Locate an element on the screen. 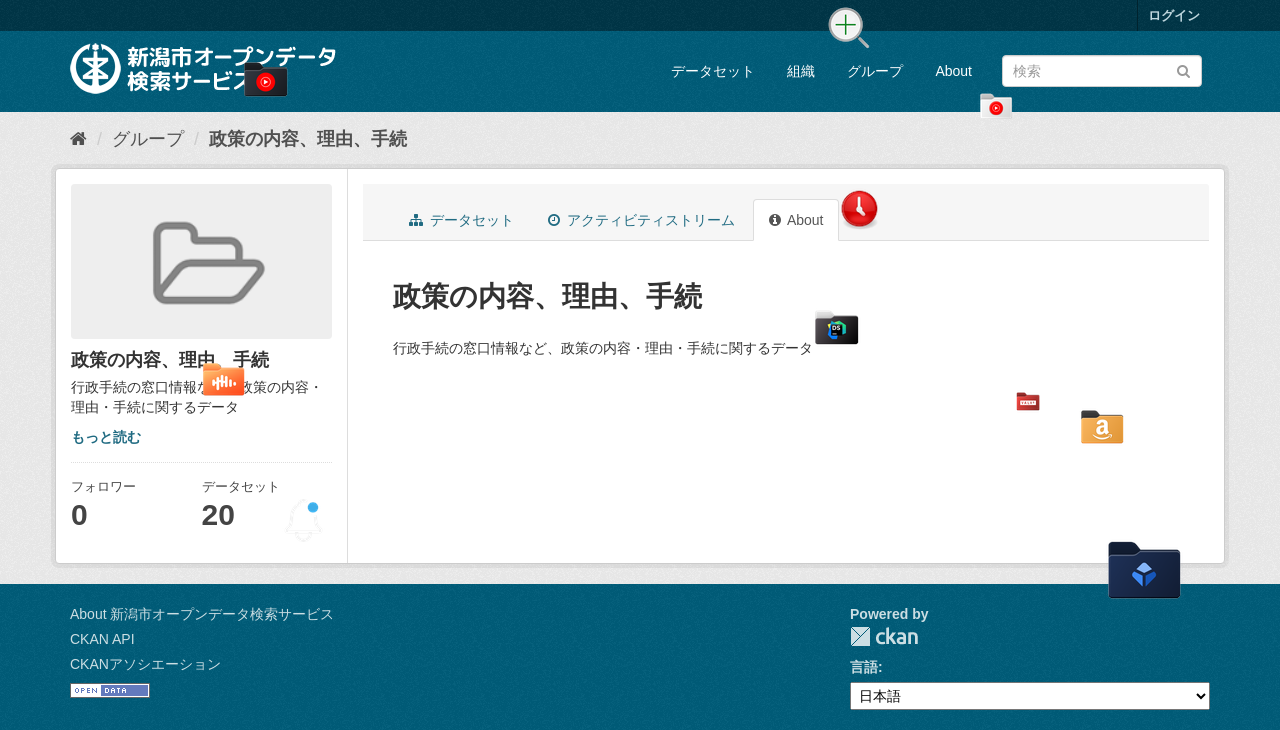 The height and width of the screenshot is (730, 1280). zoom in on the current view is located at coordinates (848, 27).